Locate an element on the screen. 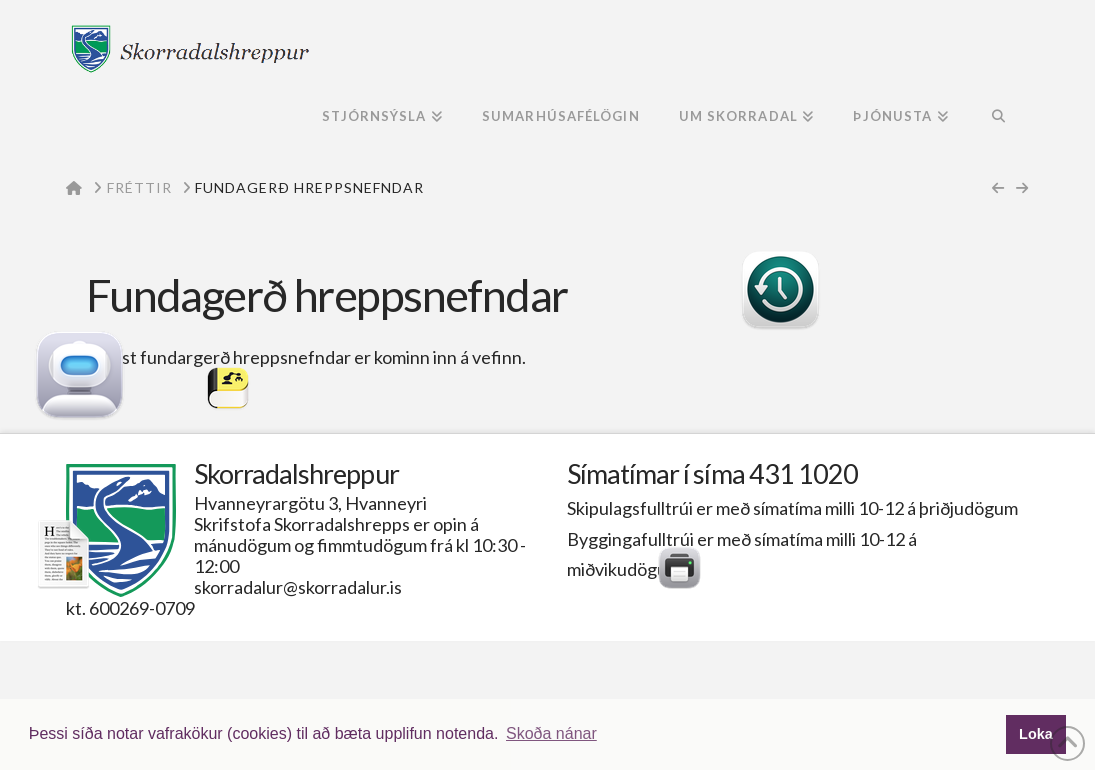  open the manuals app is located at coordinates (228, 388).